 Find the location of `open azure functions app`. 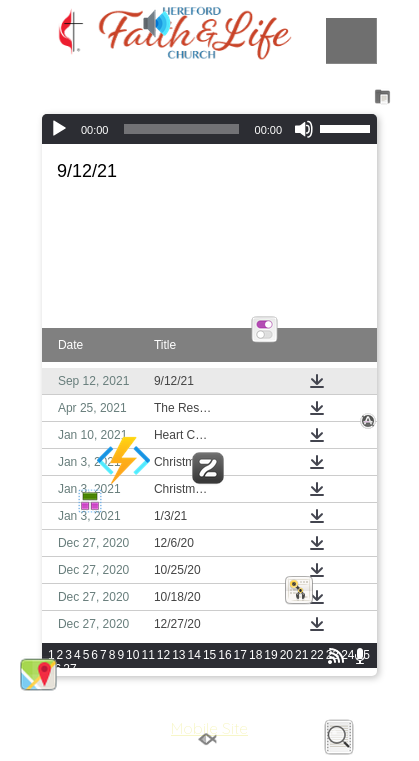

open azure functions app is located at coordinates (123, 460).